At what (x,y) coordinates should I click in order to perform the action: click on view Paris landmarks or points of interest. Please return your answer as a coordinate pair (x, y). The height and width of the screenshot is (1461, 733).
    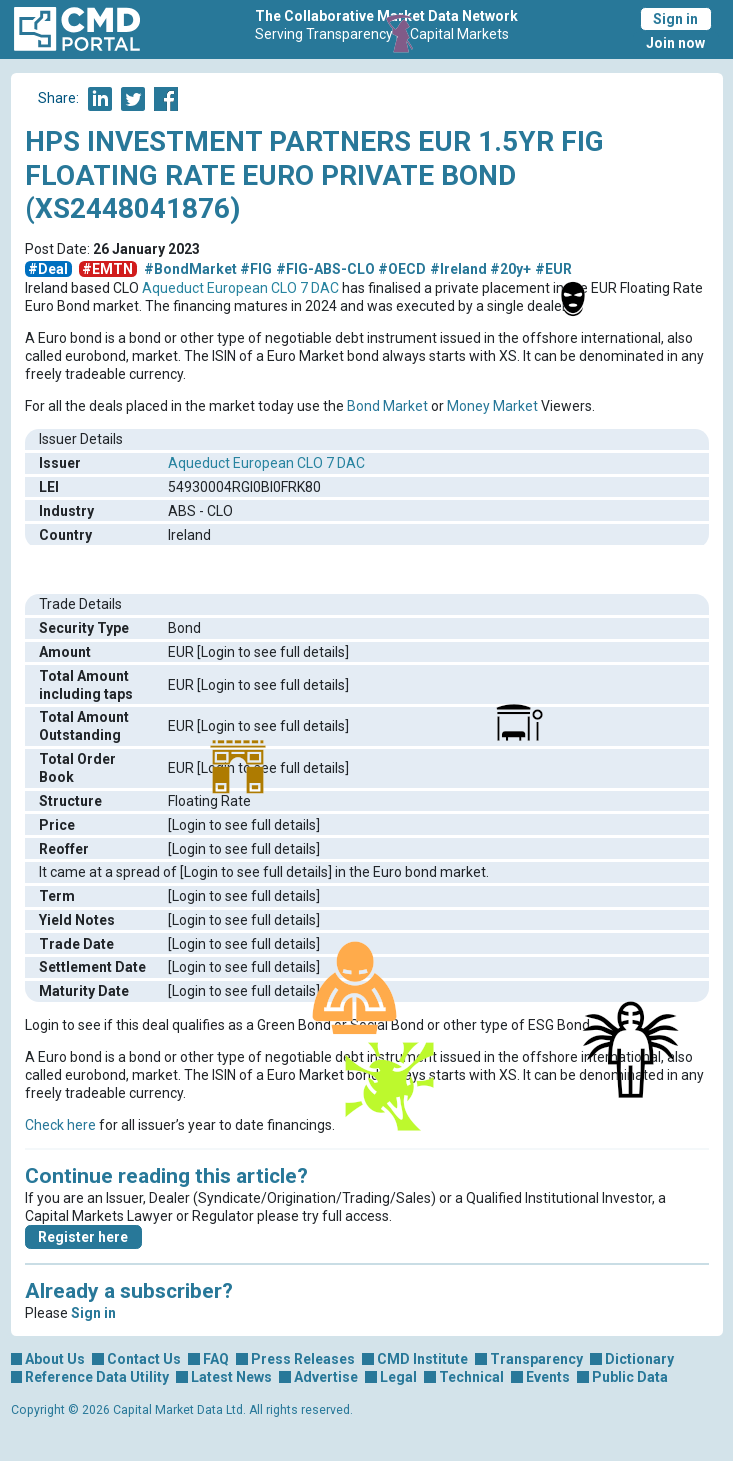
    Looking at the image, I should click on (238, 762).